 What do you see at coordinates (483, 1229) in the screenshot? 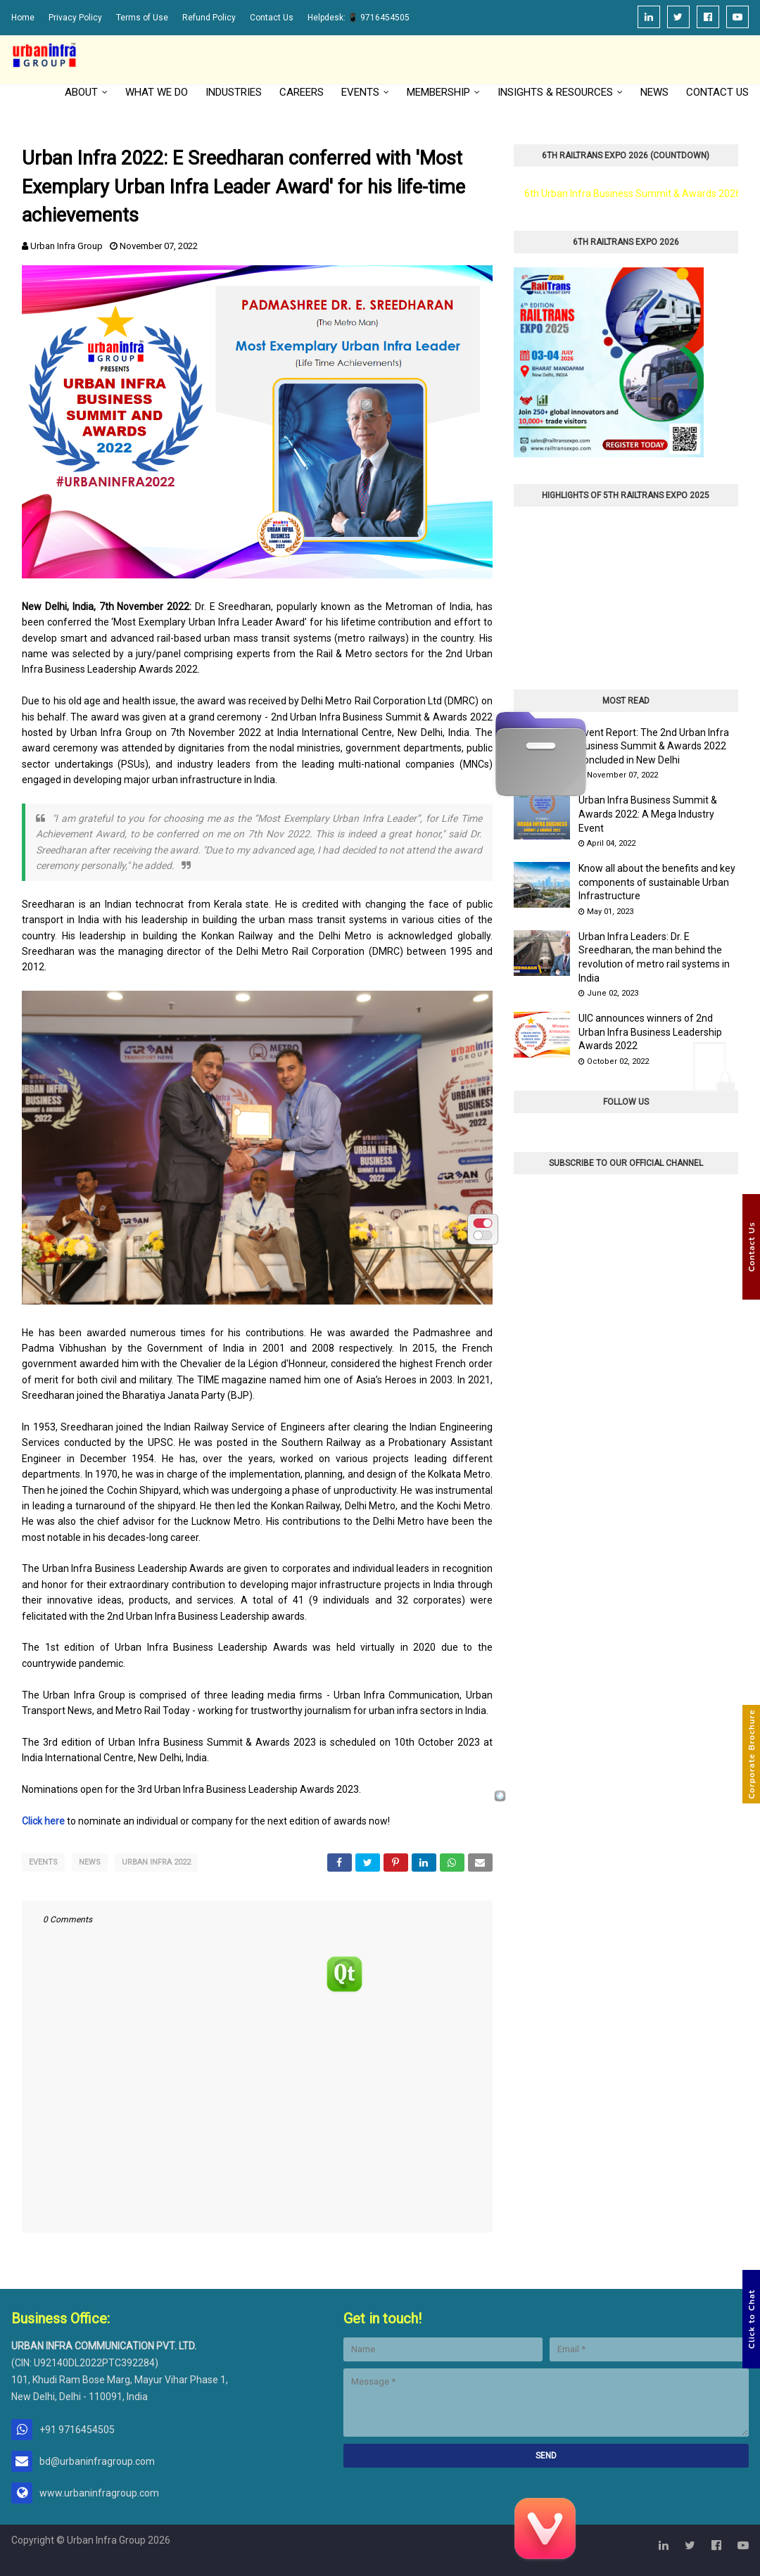
I see `open system settings or preferences` at bounding box center [483, 1229].